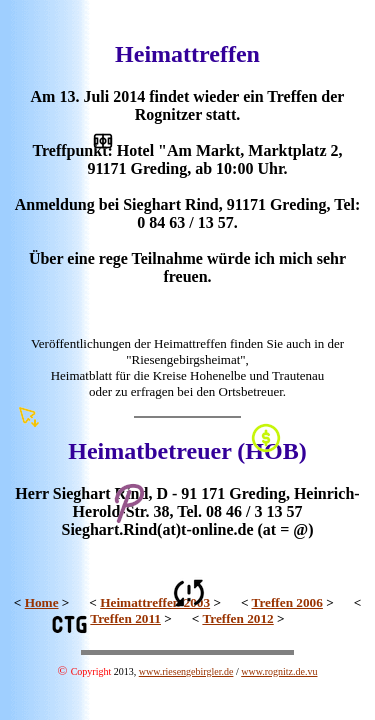 This screenshot has width=375, height=720. I want to click on indicates a paid or premium feature, so click(266, 438).